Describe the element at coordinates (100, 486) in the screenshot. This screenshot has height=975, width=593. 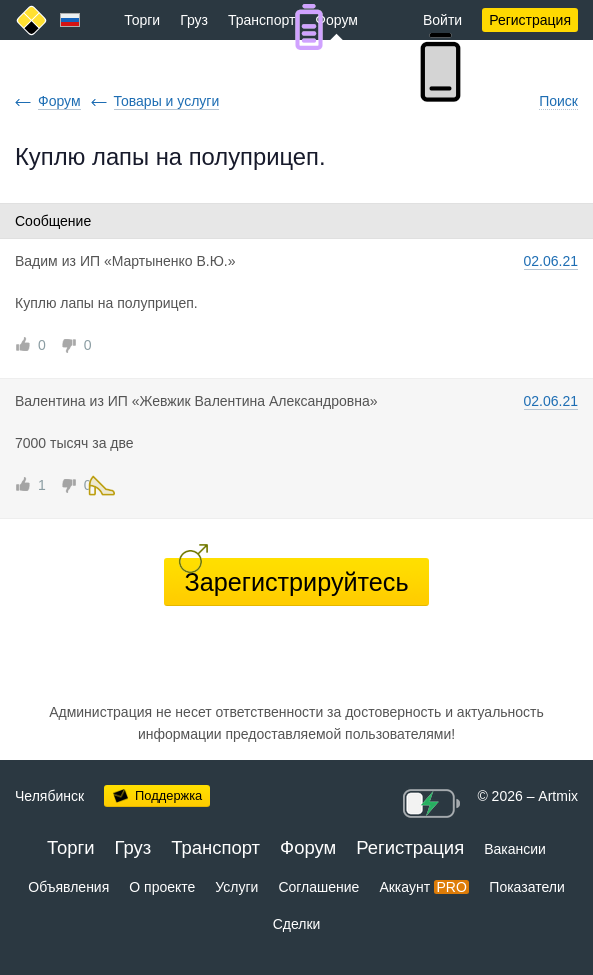
I see `browse women's footwear category` at that location.